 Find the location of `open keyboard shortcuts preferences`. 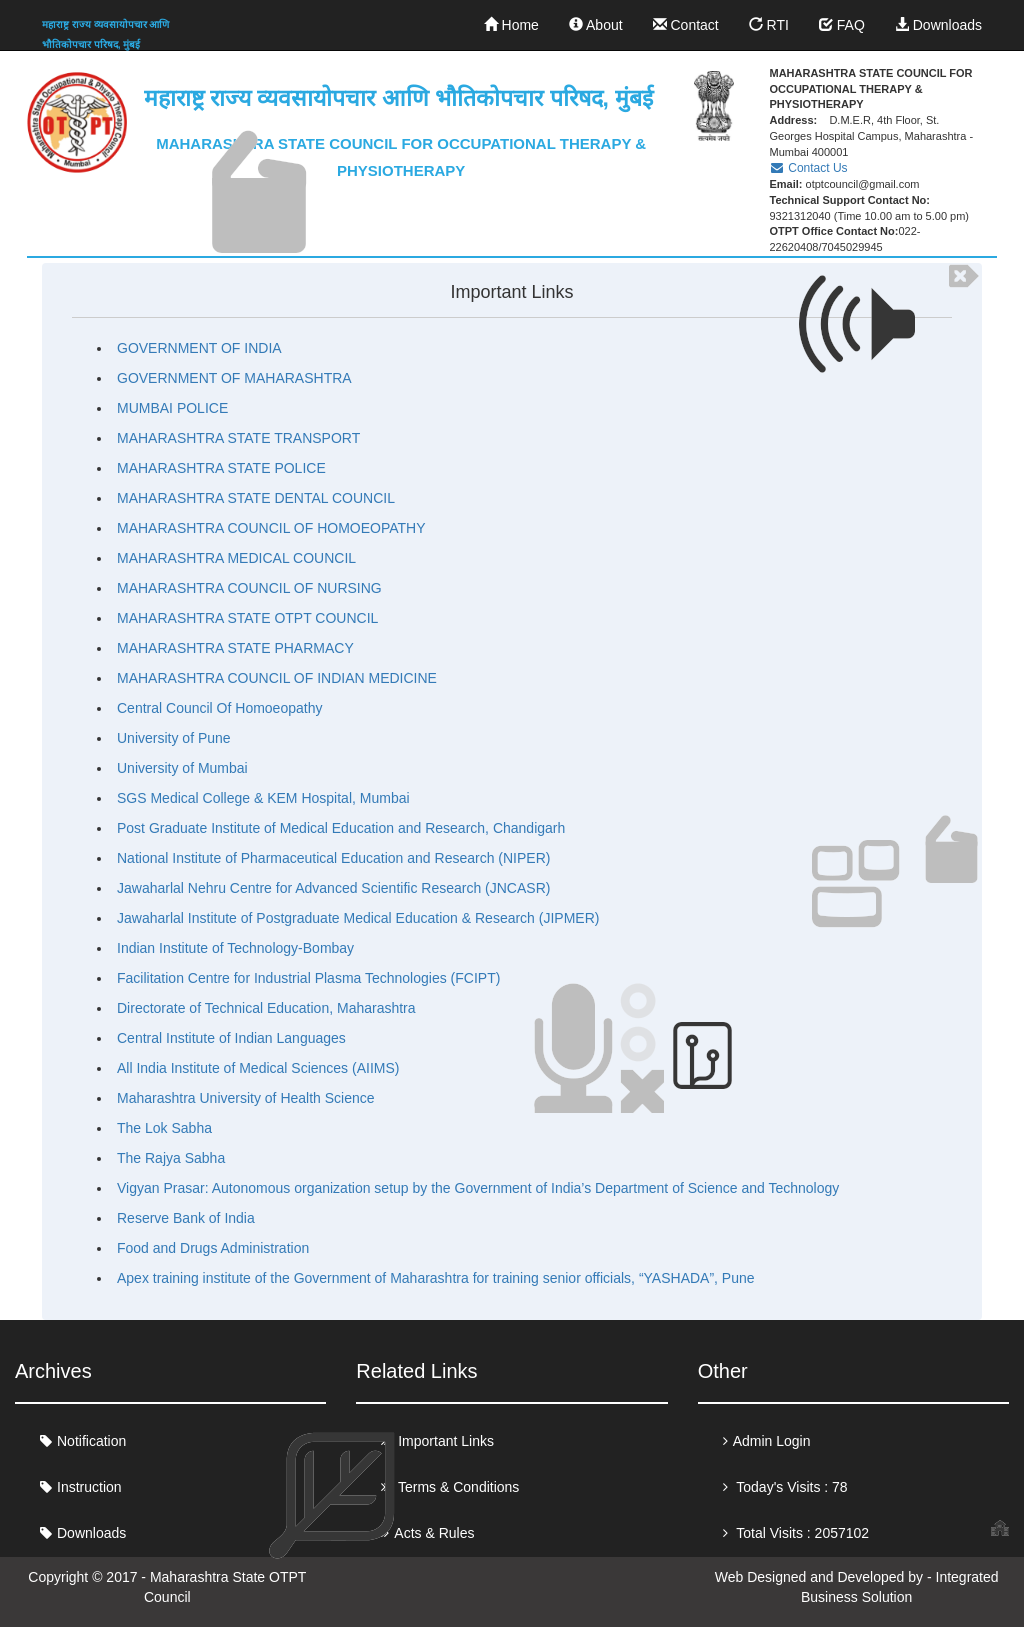

open keyboard shortcuts preferences is located at coordinates (858, 886).